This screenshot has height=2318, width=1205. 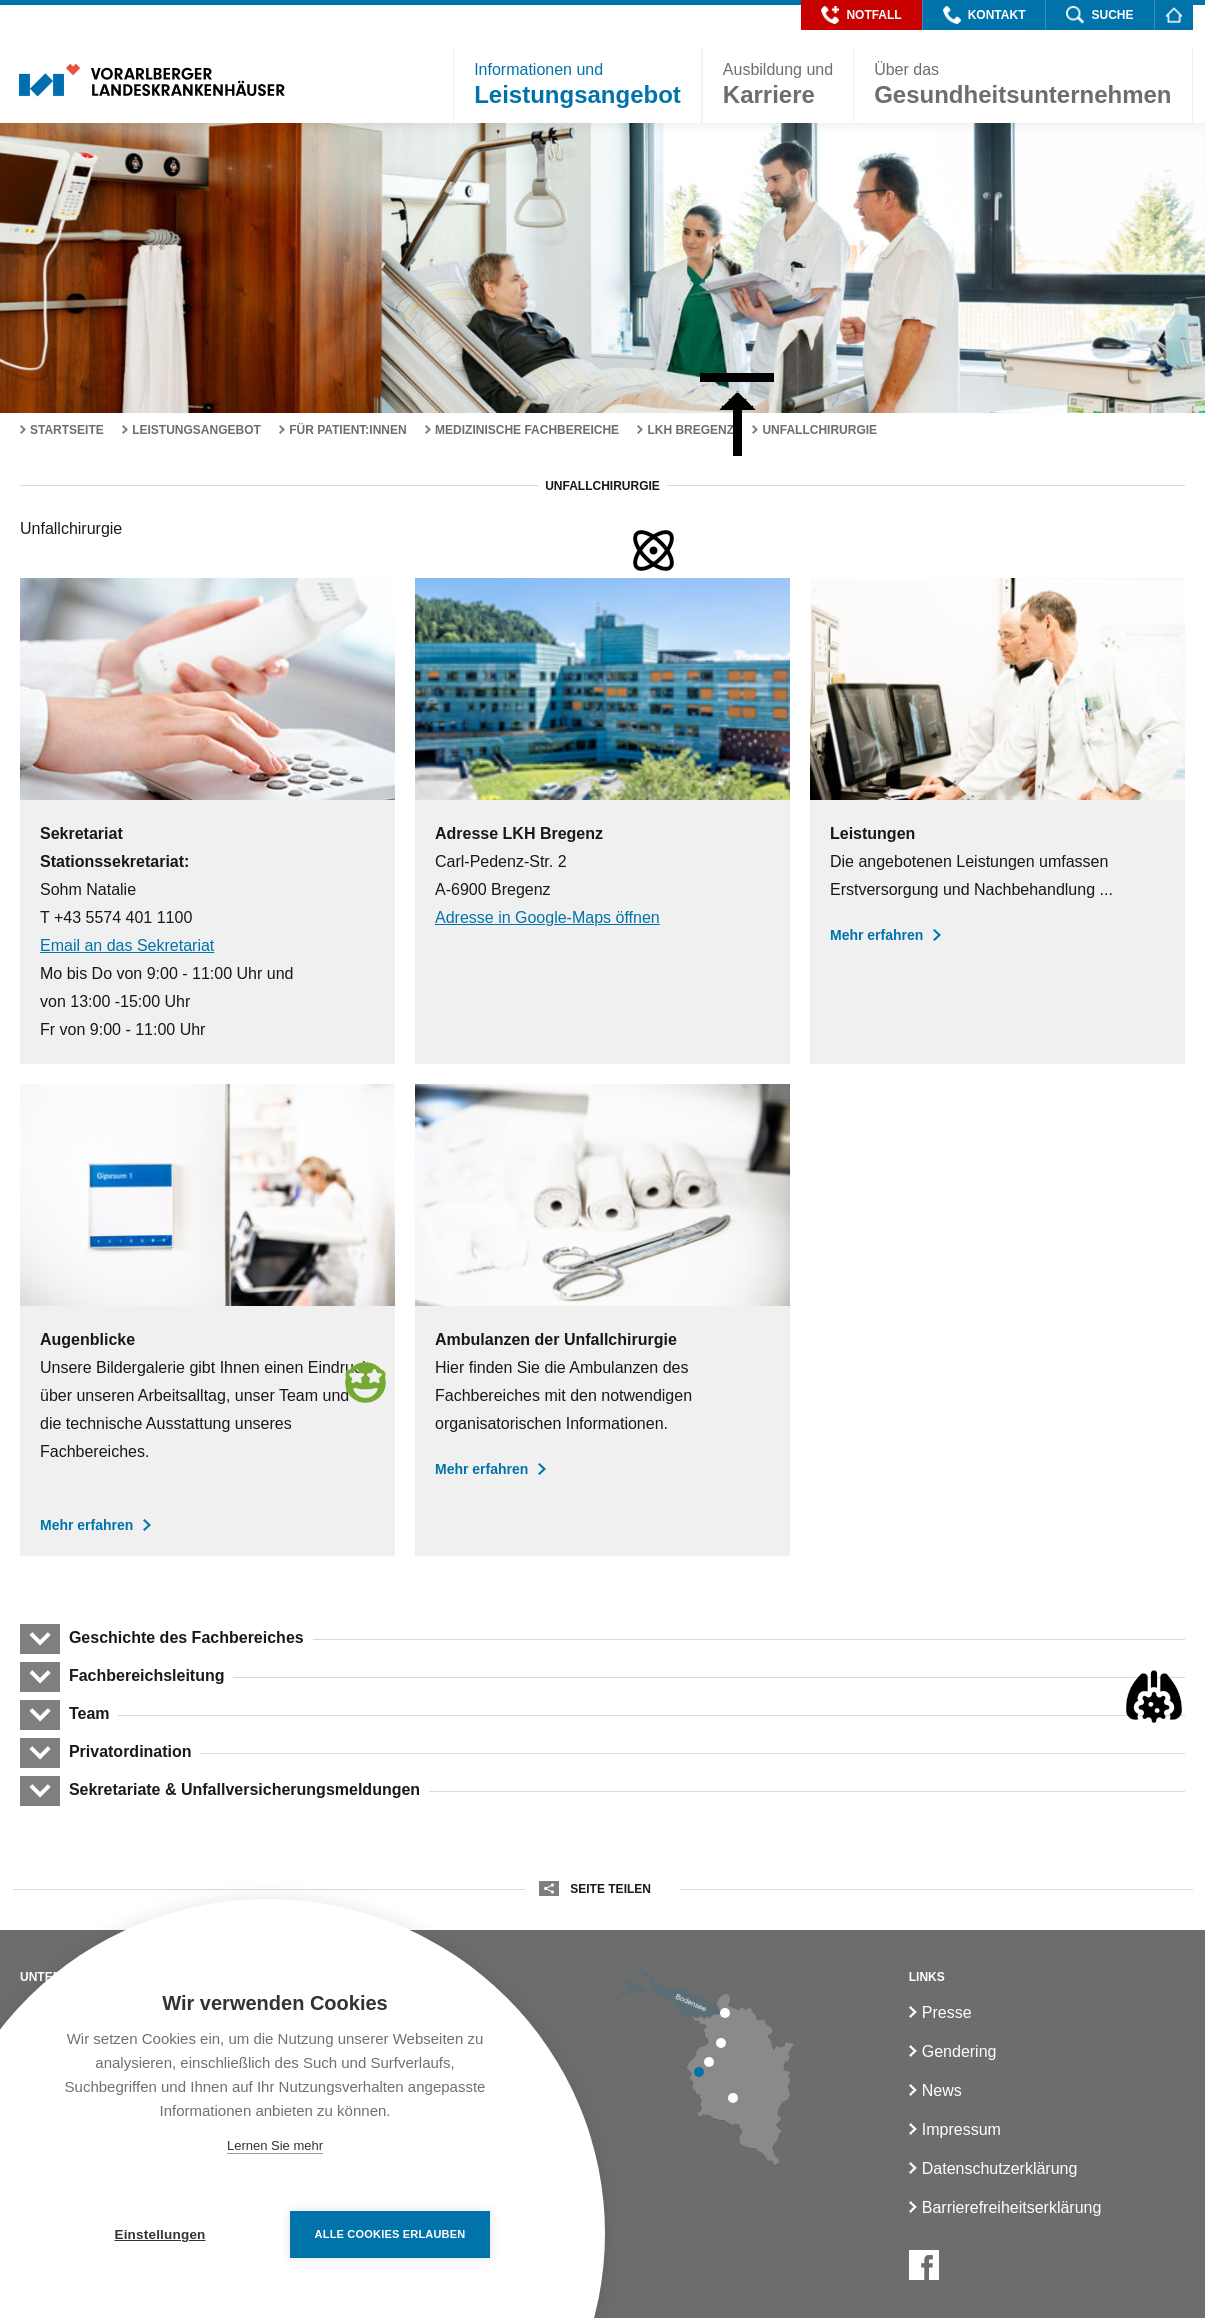 What do you see at coordinates (653, 550) in the screenshot?
I see `access science or chemistry-related features` at bounding box center [653, 550].